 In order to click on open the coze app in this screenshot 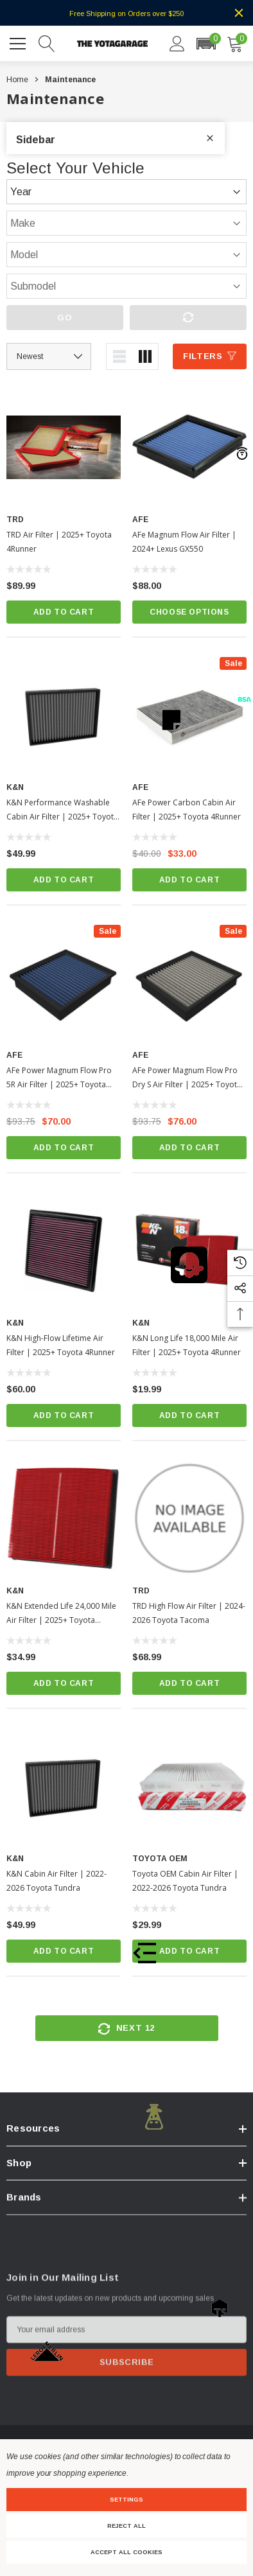, I will do `click(189, 1265)`.